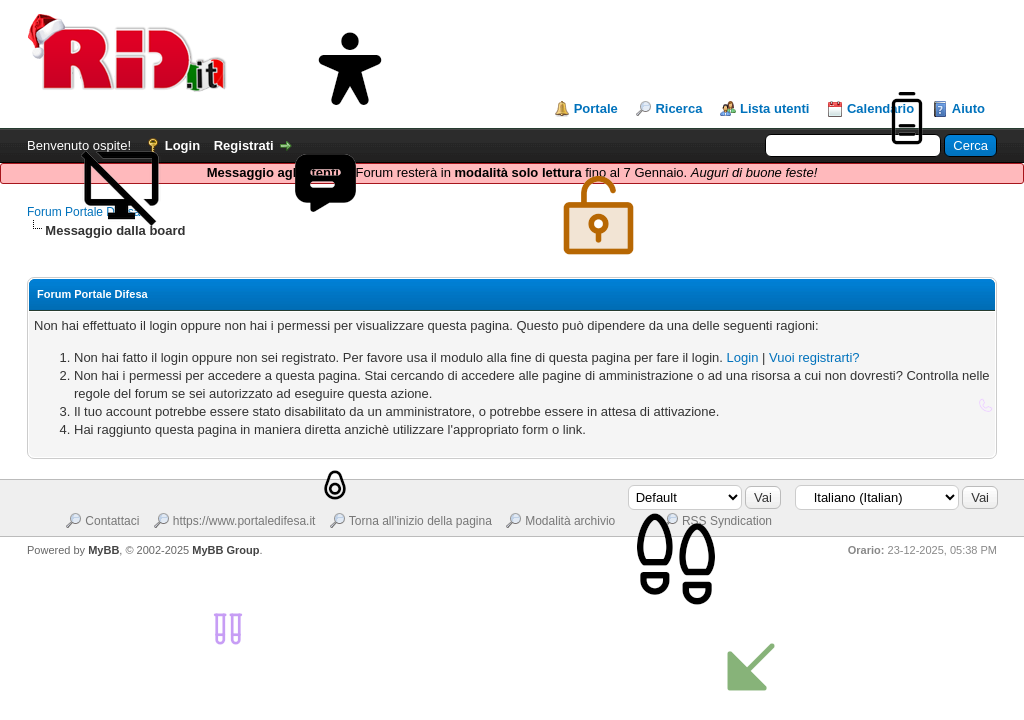 This screenshot has height=720, width=1024. Describe the element at coordinates (335, 485) in the screenshot. I see `browse healthy food or recipe options` at that location.